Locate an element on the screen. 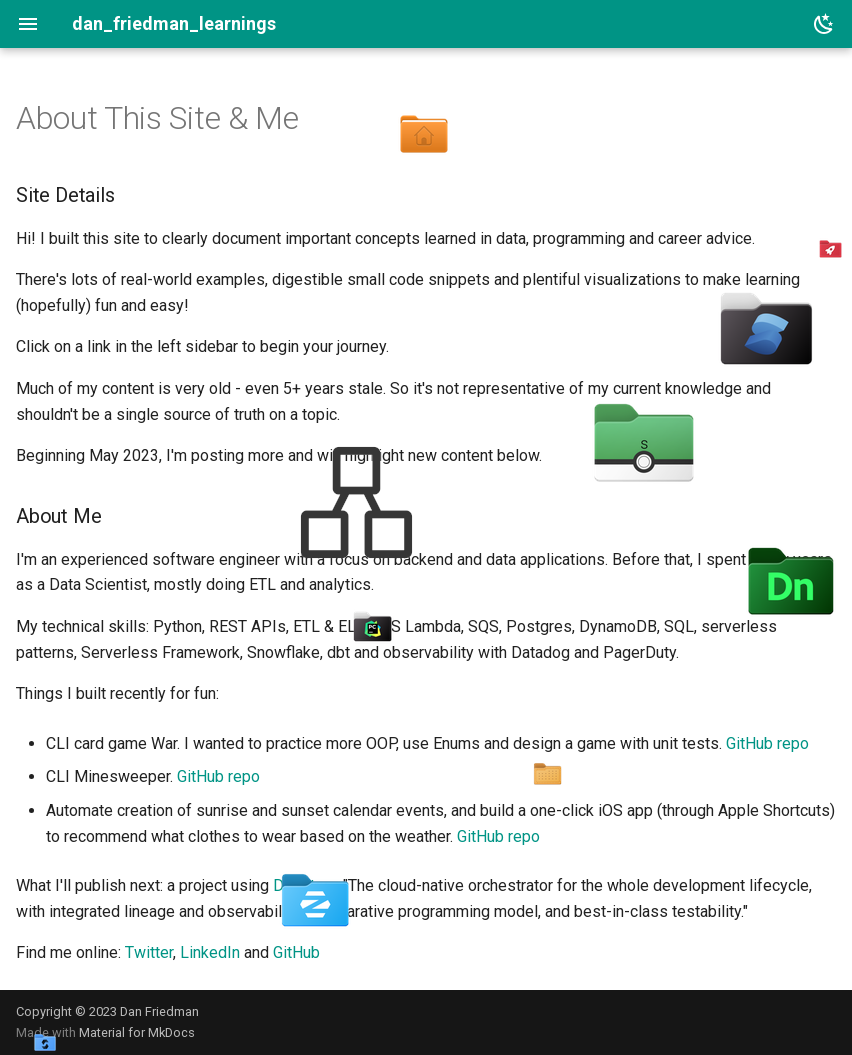 The image size is (852, 1055). folder containing solidity smart contract files is located at coordinates (45, 1043).